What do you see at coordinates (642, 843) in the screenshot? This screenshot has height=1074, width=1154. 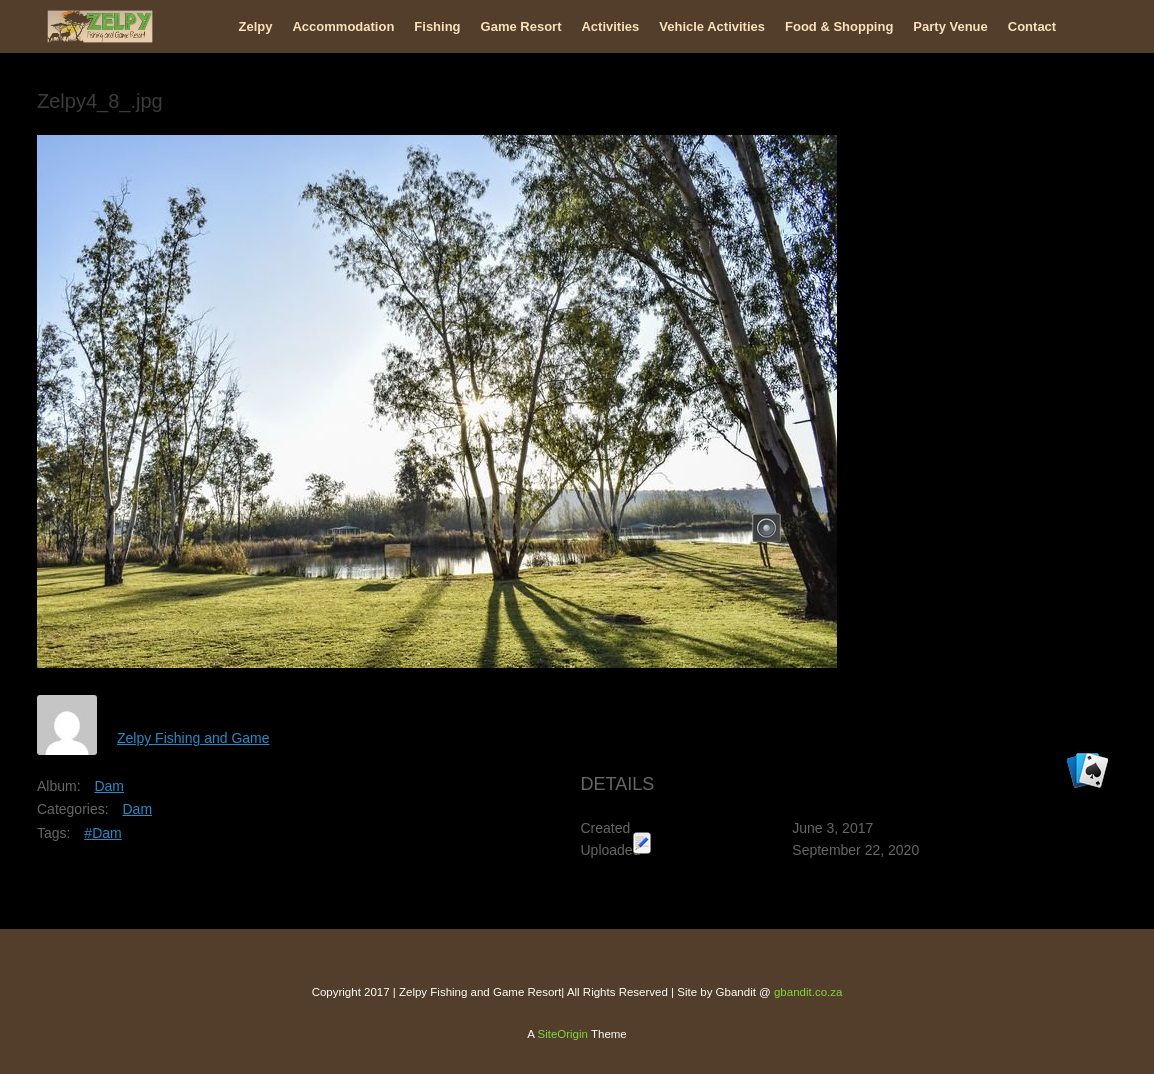 I see `open text editor application` at bounding box center [642, 843].